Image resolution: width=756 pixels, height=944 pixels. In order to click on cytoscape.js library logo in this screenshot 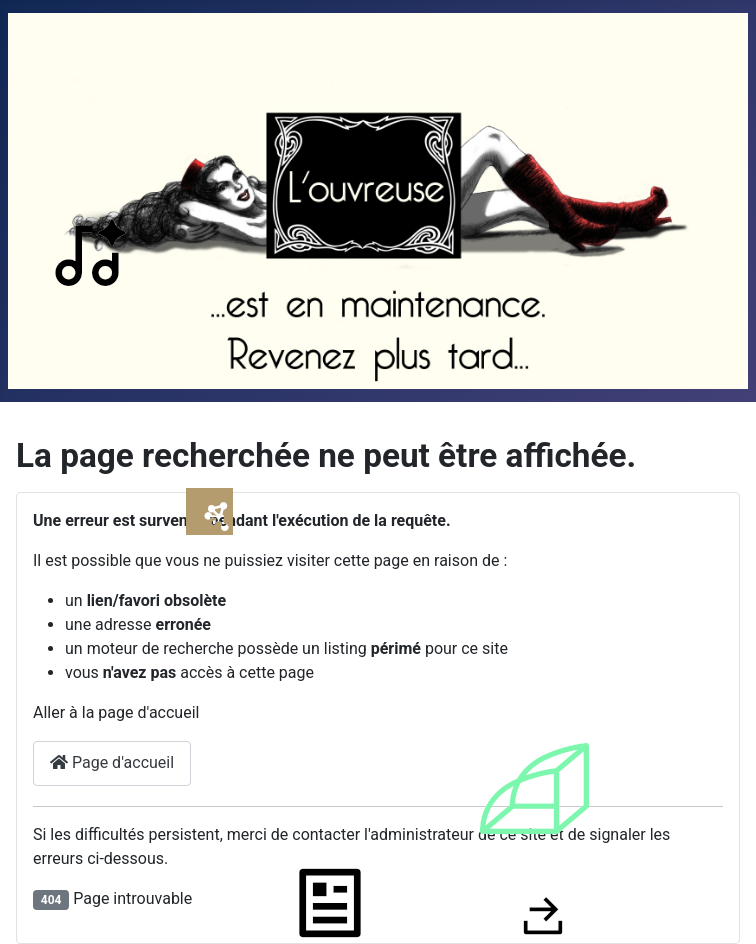, I will do `click(209, 511)`.